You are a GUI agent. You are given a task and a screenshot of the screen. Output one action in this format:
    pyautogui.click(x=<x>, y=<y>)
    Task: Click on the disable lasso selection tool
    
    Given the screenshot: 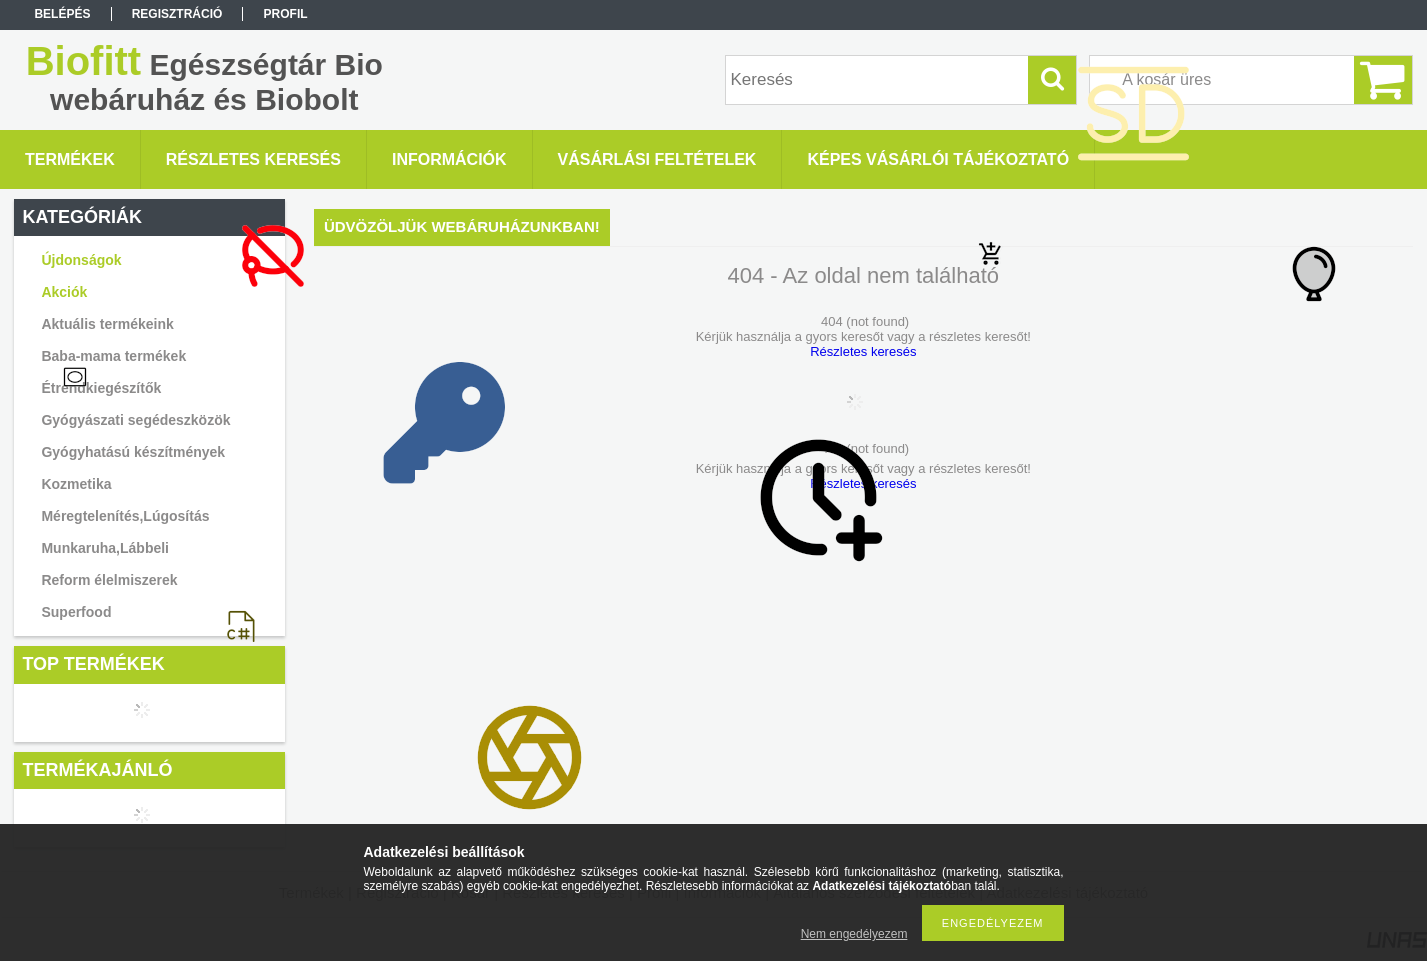 What is the action you would take?
    pyautogui.click(x=273, y=256)
    